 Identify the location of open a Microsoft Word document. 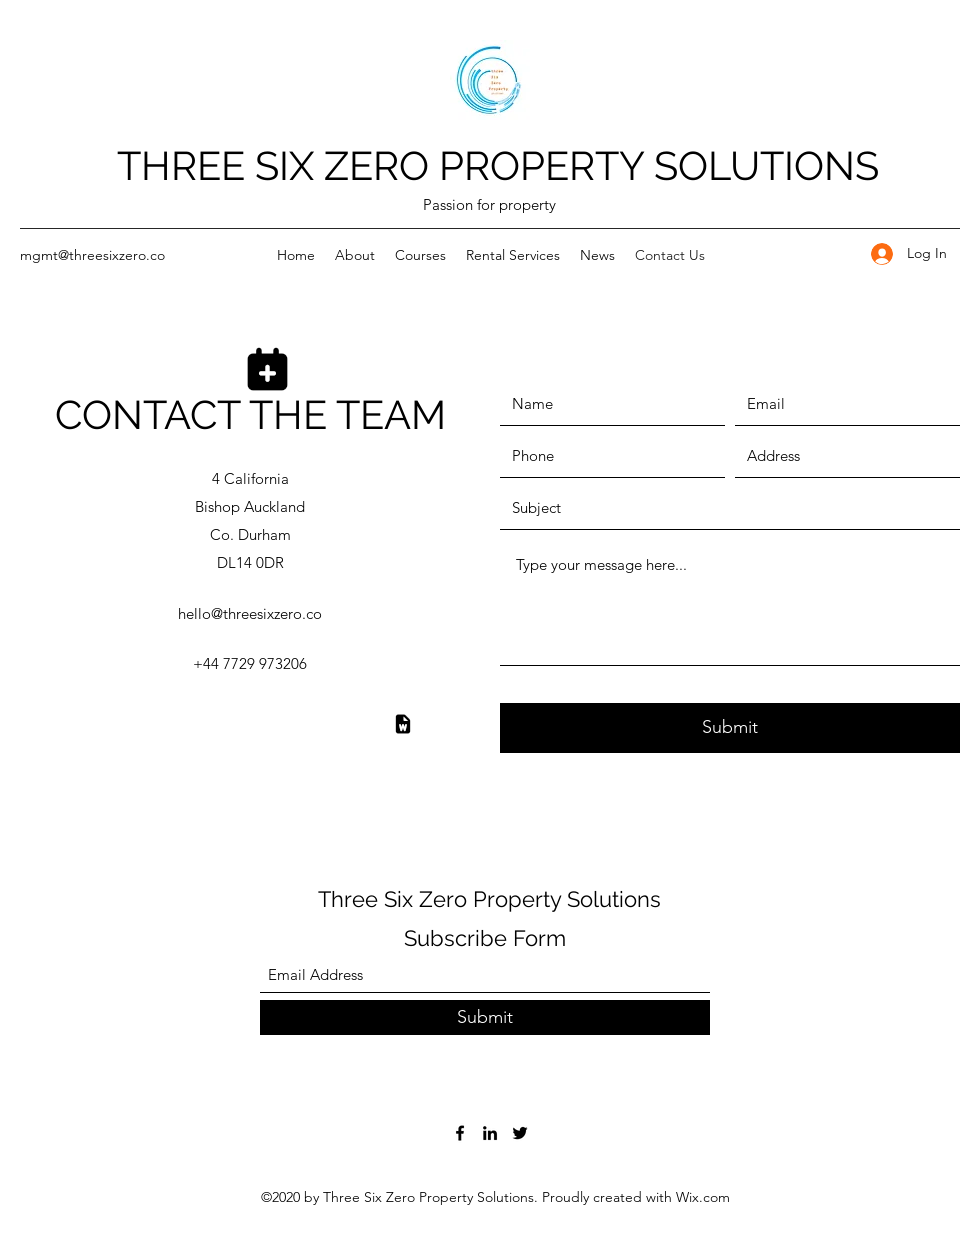
(403, 724).